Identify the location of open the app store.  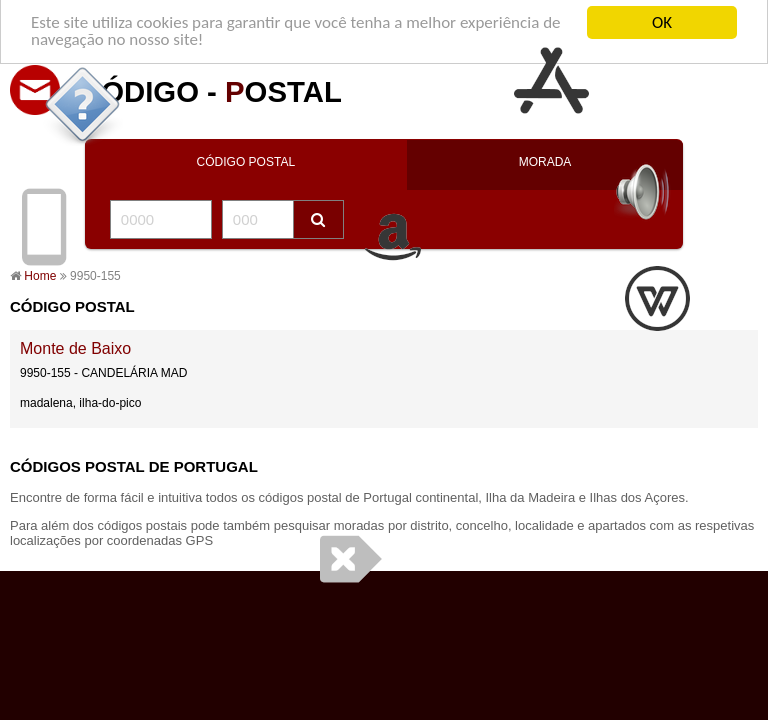
(551, 79).